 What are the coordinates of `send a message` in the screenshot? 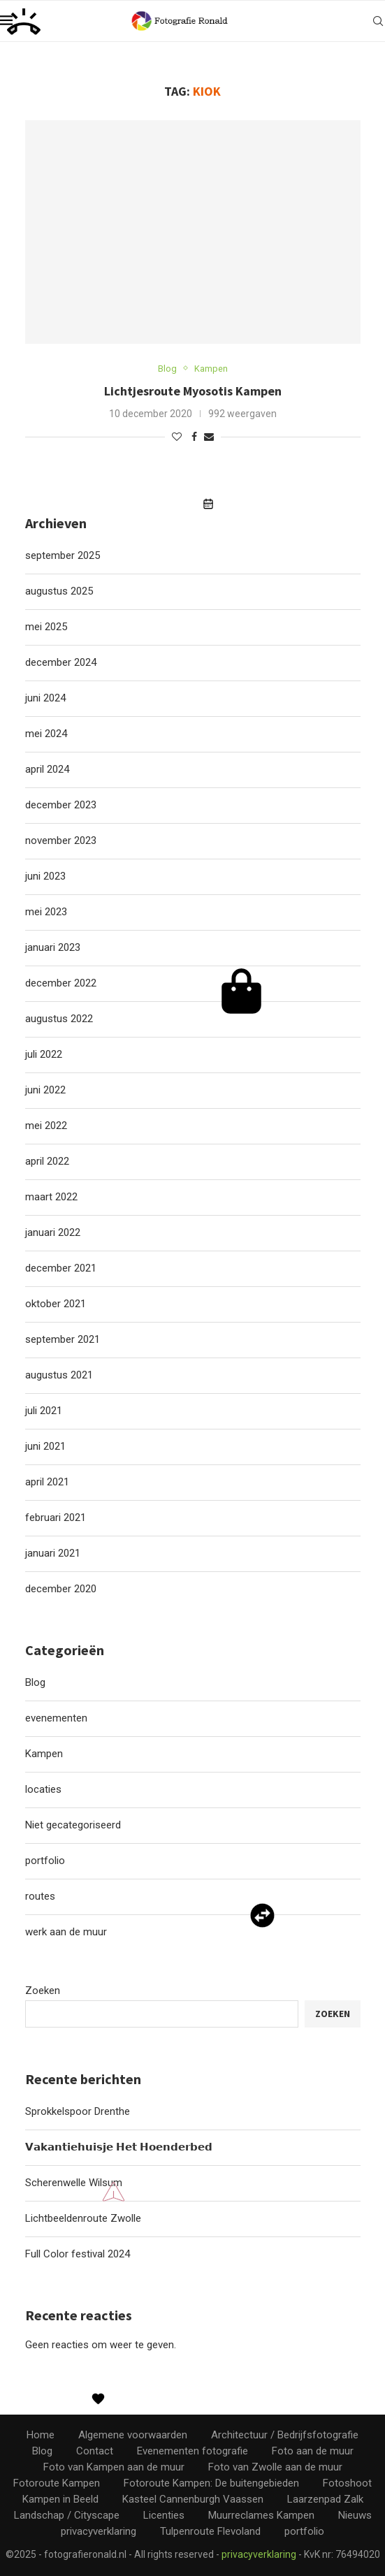 It's located at (113, 2192).